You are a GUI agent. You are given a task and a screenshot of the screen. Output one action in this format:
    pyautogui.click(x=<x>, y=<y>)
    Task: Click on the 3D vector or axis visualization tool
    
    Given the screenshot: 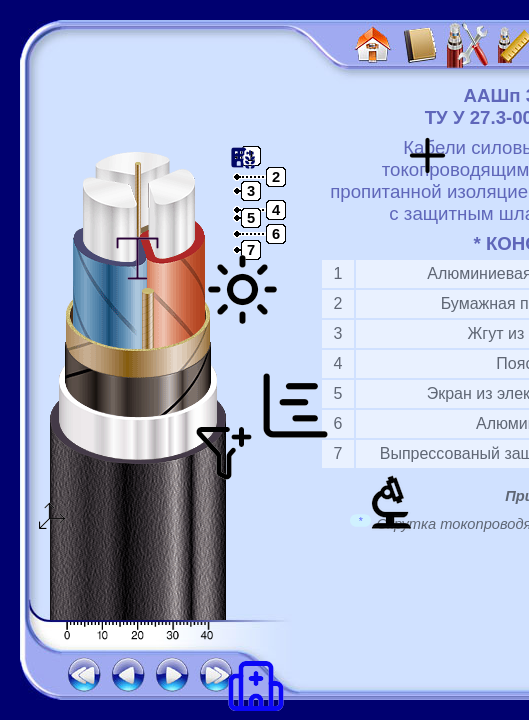 What is the action you would take?
    pyautogui.click(x=50, y=517)
    